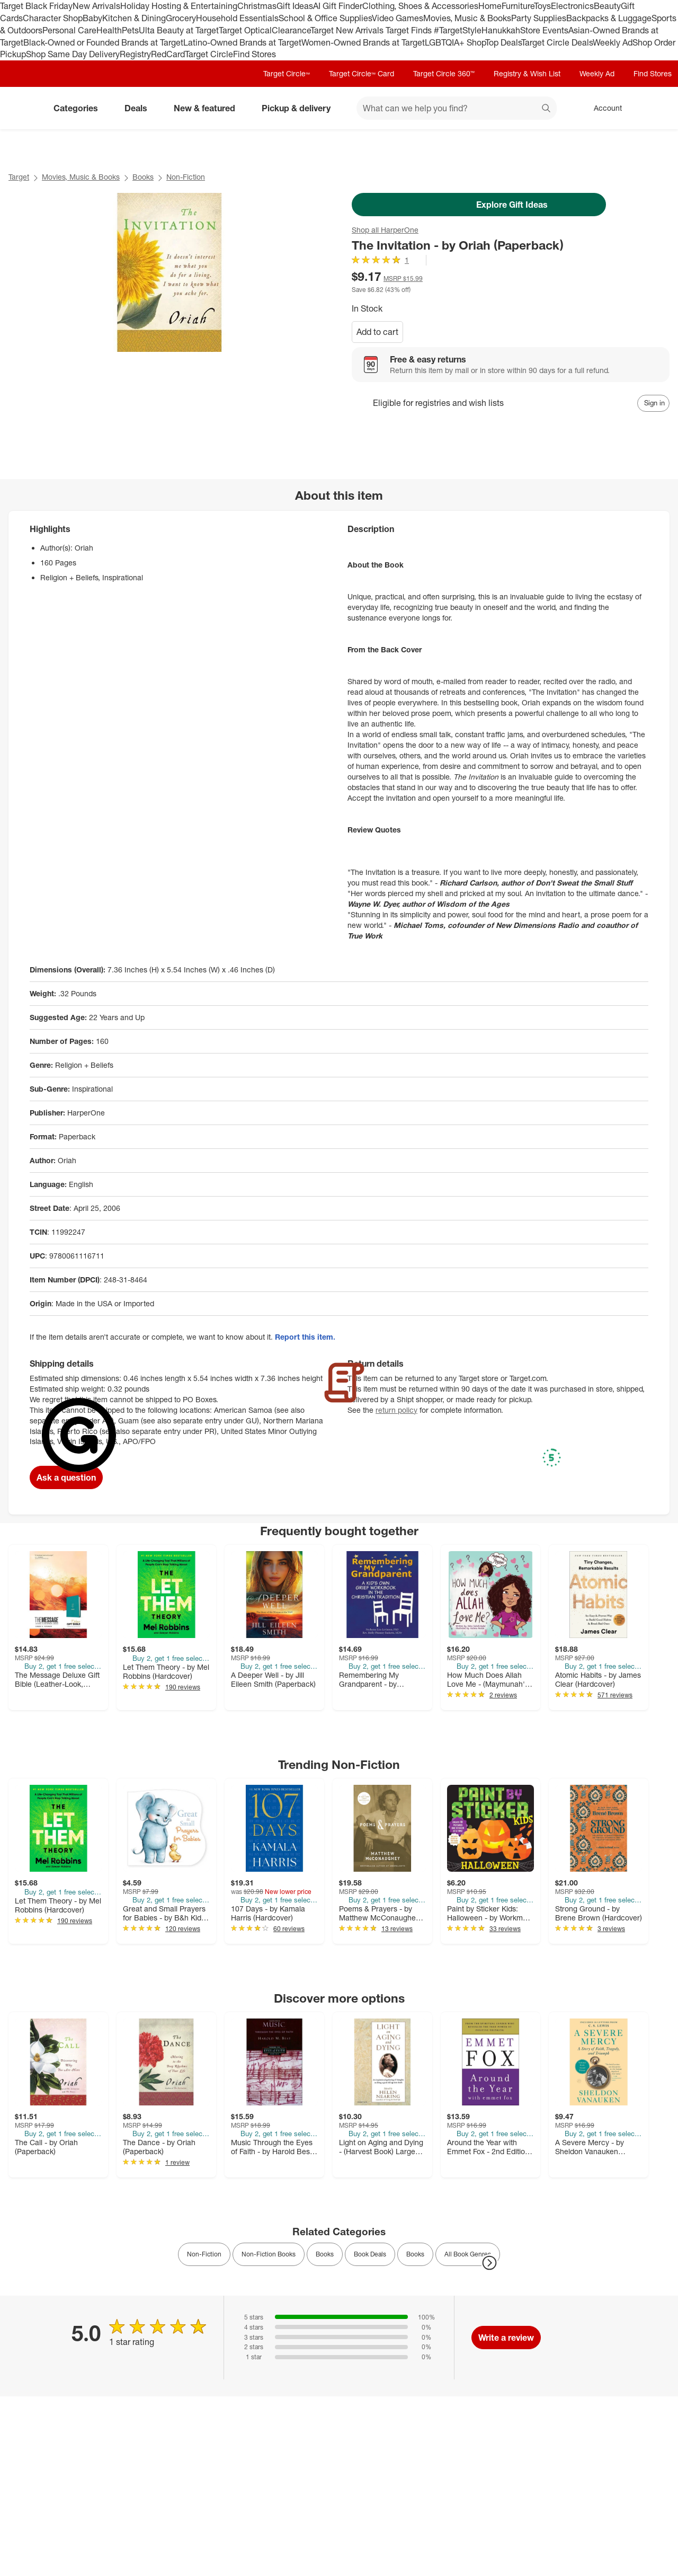 This screenshot has height=2576, width=678. What do you see at coordinates (551, 1457) in the screenshot?
I see `set timer or countdown for 5 minutes` at bounding box center [551, 1457].